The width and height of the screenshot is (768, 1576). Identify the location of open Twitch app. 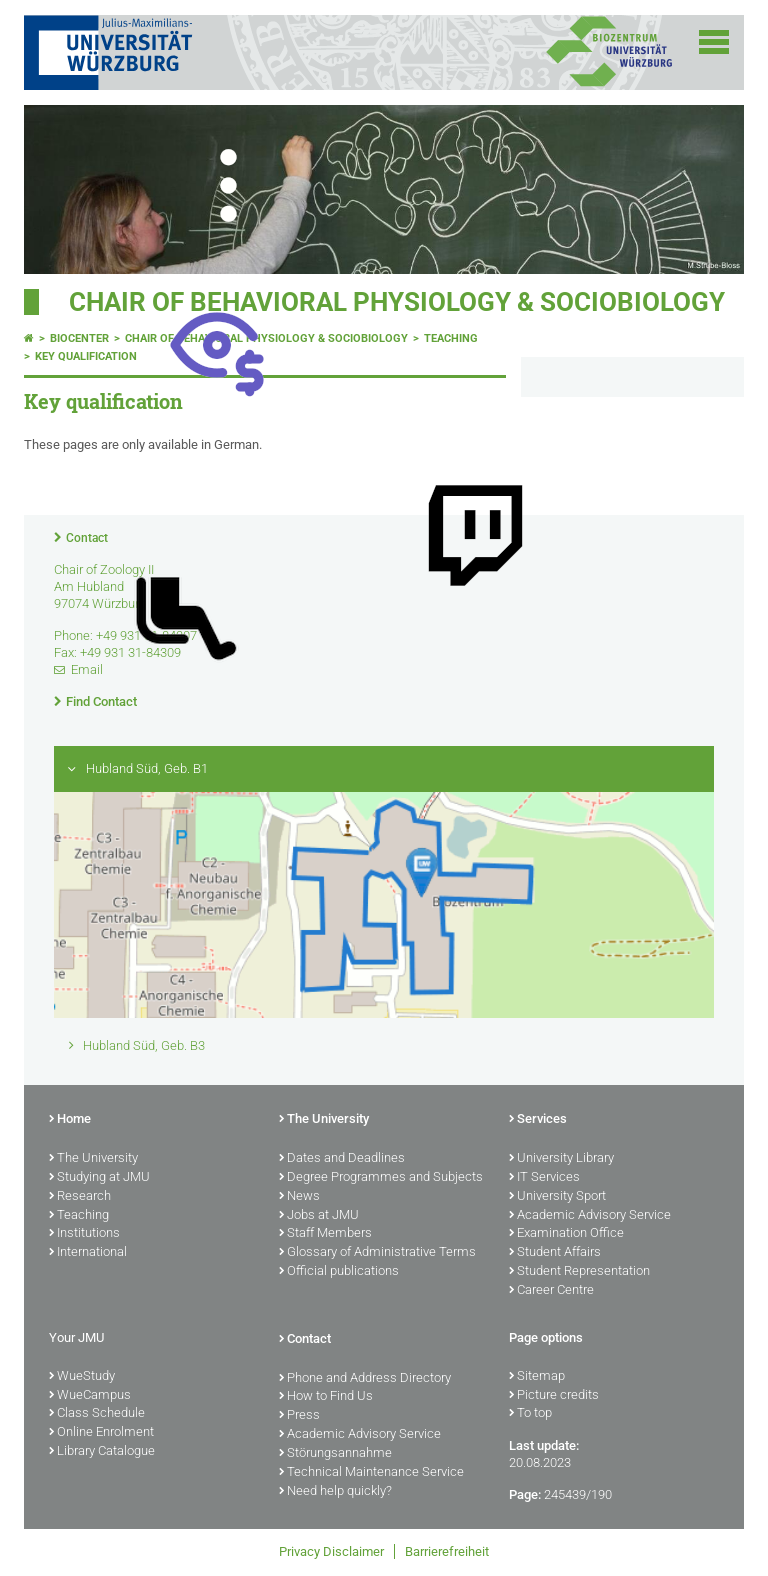
(475, 535).